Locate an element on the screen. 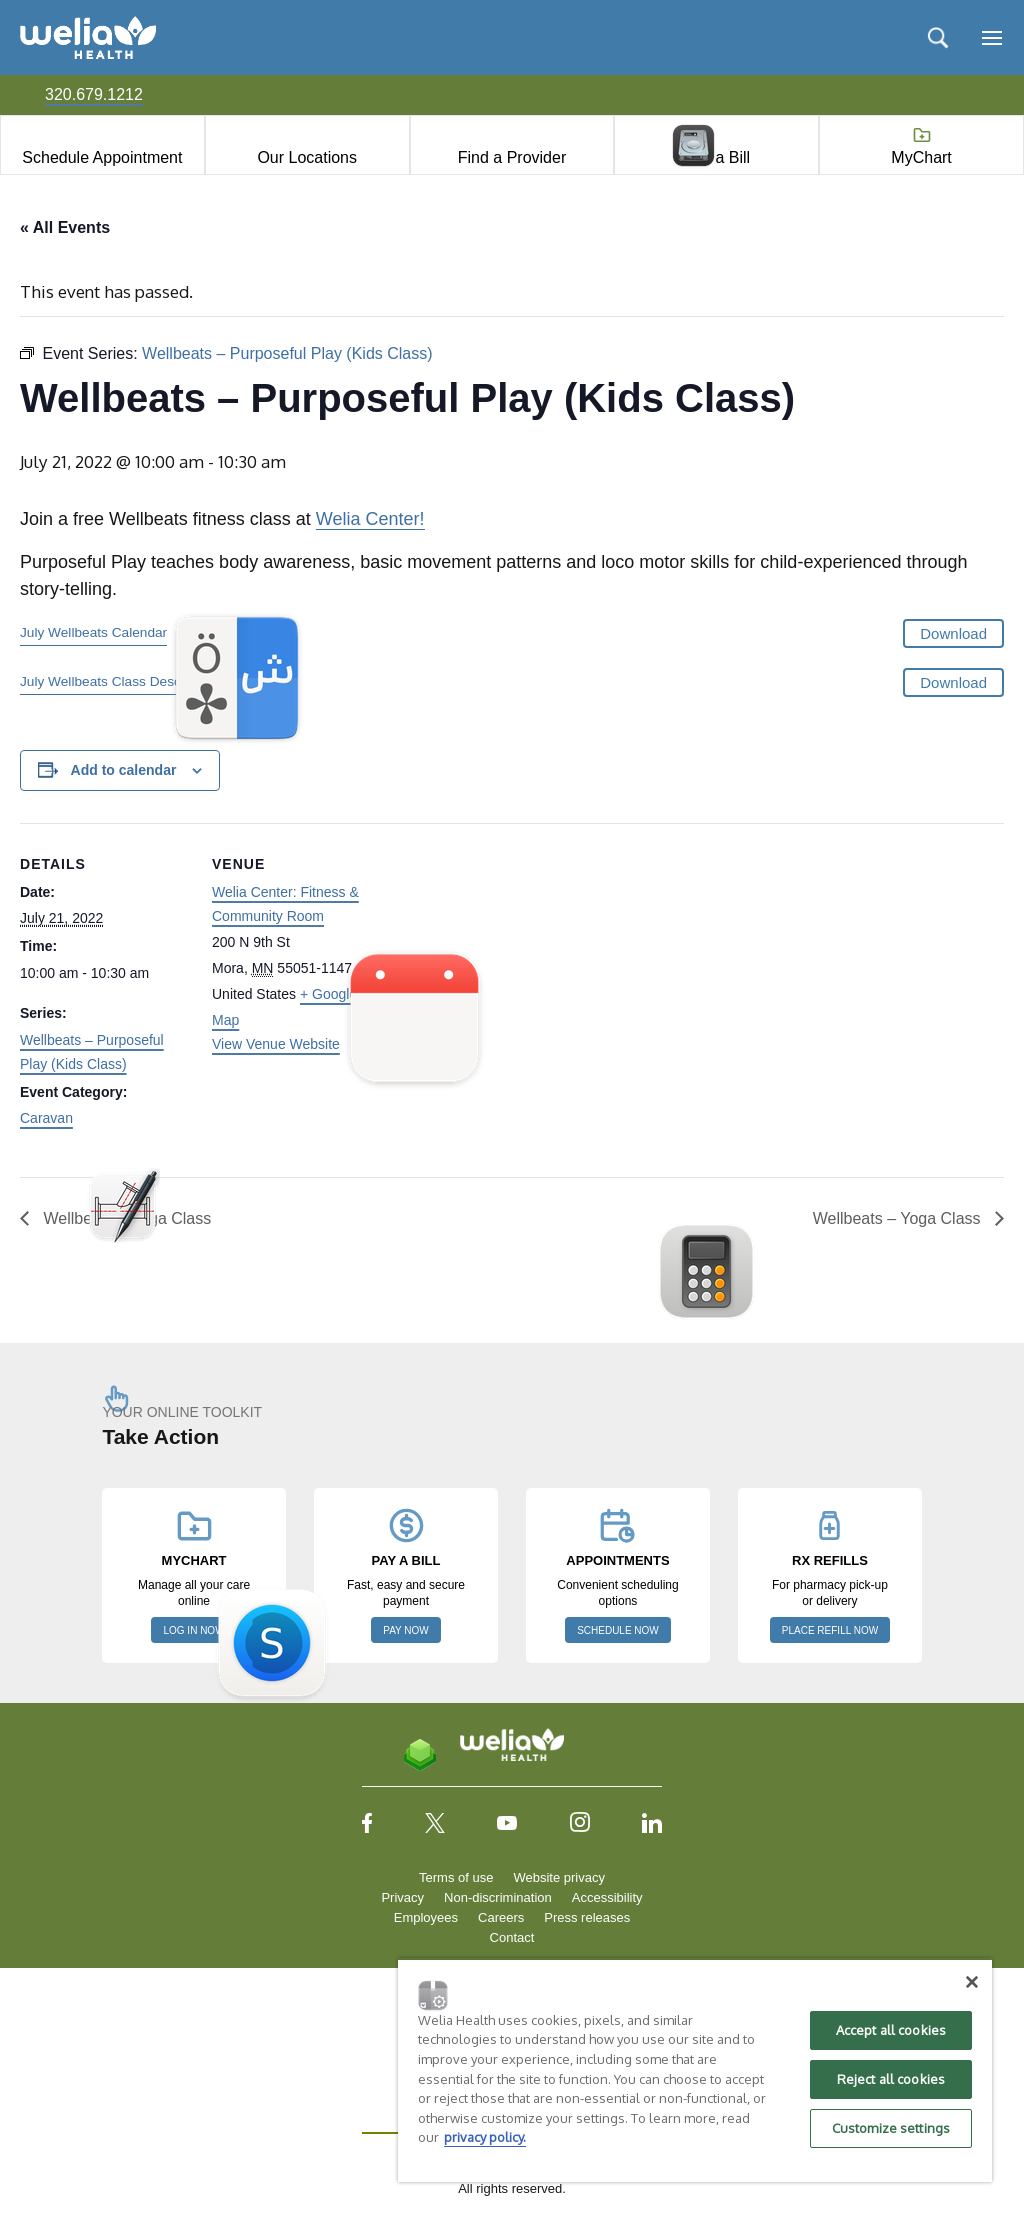 The height and width of the screenshot is (2214, 1024). open stoken authentication app is located at coordinates (272, 1643).